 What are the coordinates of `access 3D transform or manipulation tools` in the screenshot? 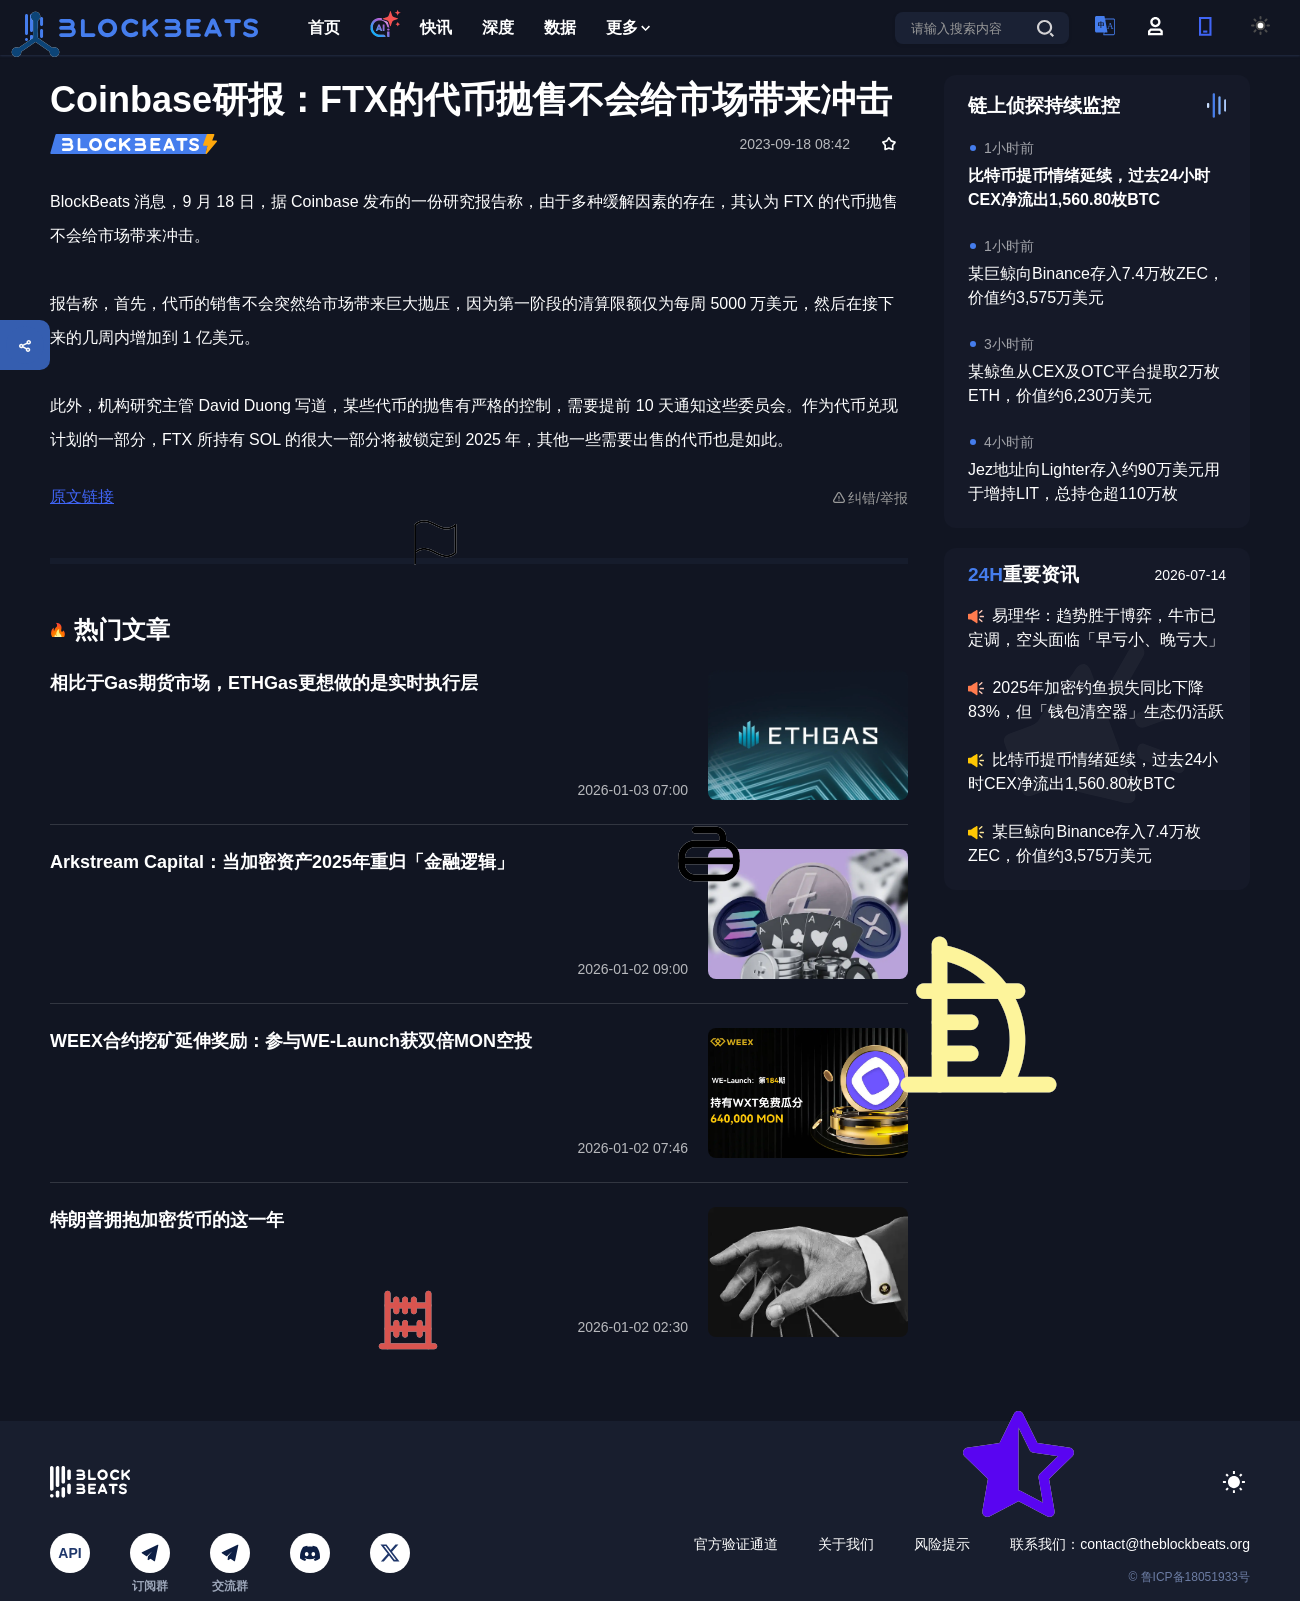 It's located at (35, 35).